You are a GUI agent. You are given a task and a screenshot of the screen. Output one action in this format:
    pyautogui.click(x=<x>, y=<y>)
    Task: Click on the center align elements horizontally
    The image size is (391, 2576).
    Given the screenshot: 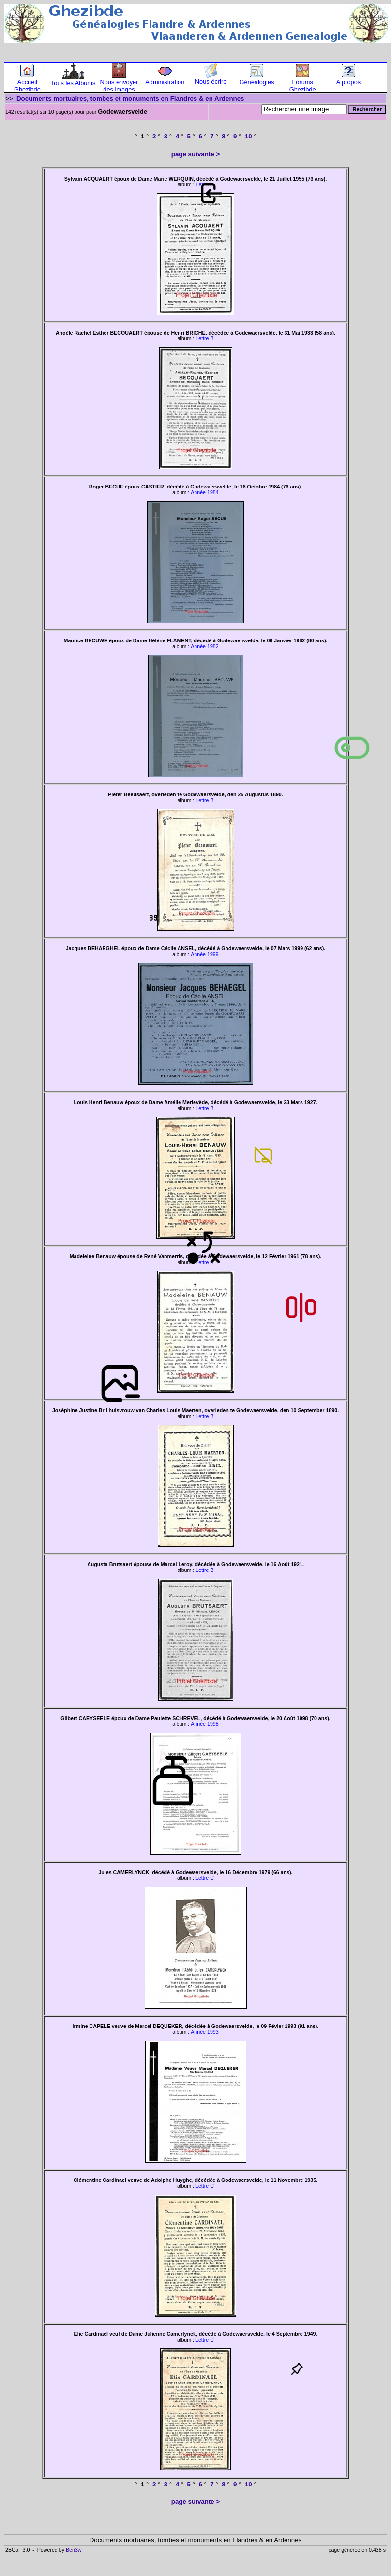 What is the action you would take?
    pyautogui.click(x=301, y=1307)
    